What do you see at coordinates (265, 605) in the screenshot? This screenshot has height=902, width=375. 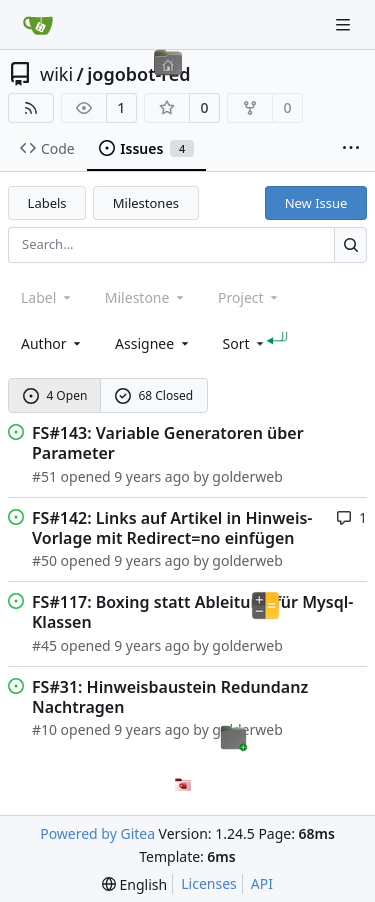 I see `open the calculator app` at bounding box center [265, 605].